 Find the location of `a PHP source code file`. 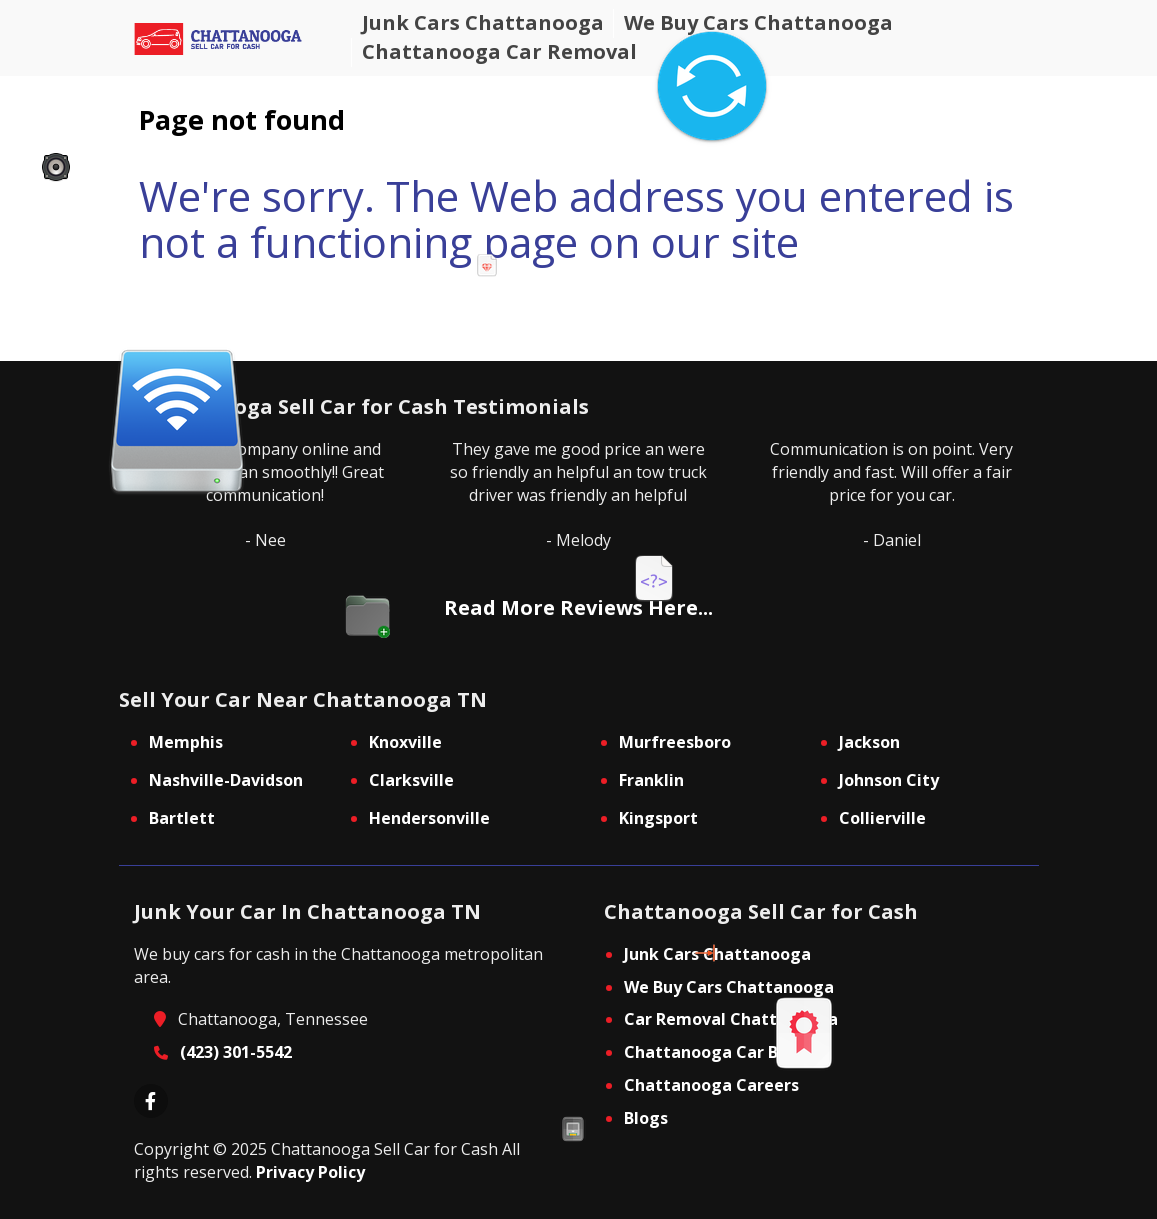

a PHP source code file is located at coordinates (654, 578).